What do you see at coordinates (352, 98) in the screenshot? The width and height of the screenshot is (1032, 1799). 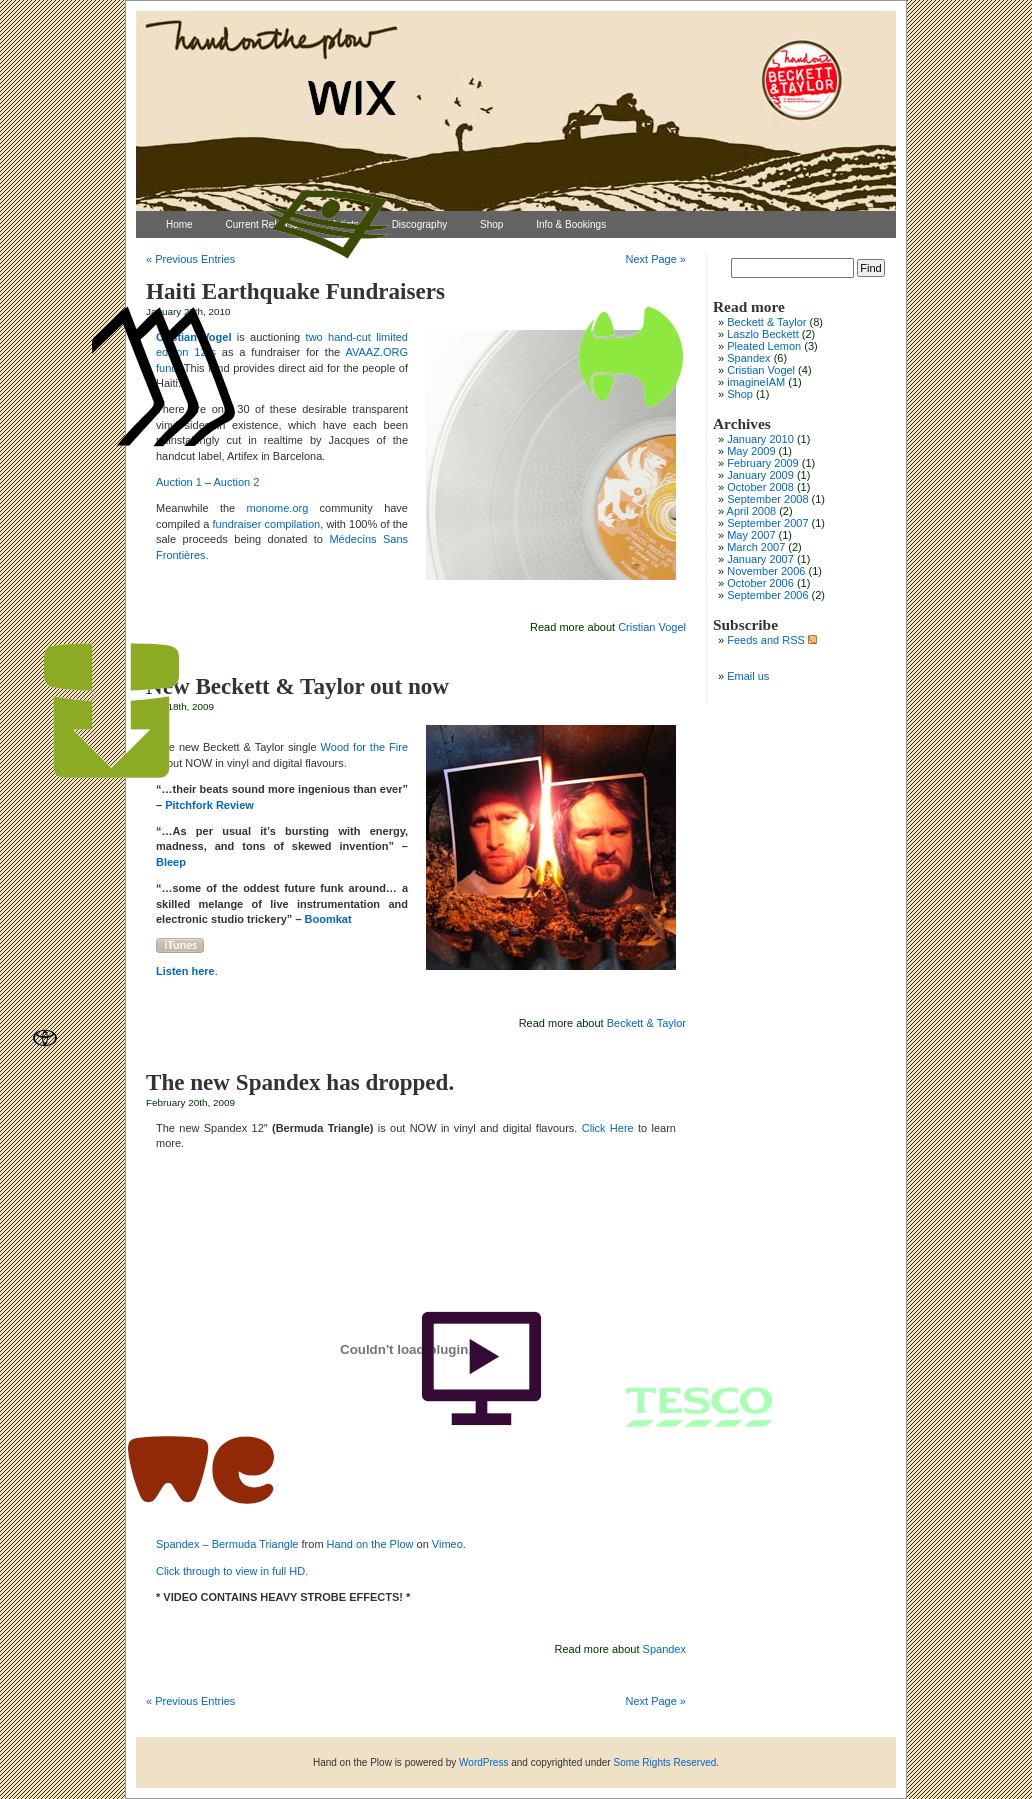 I see `wix website builder logo` at bounding box center [352, 98].